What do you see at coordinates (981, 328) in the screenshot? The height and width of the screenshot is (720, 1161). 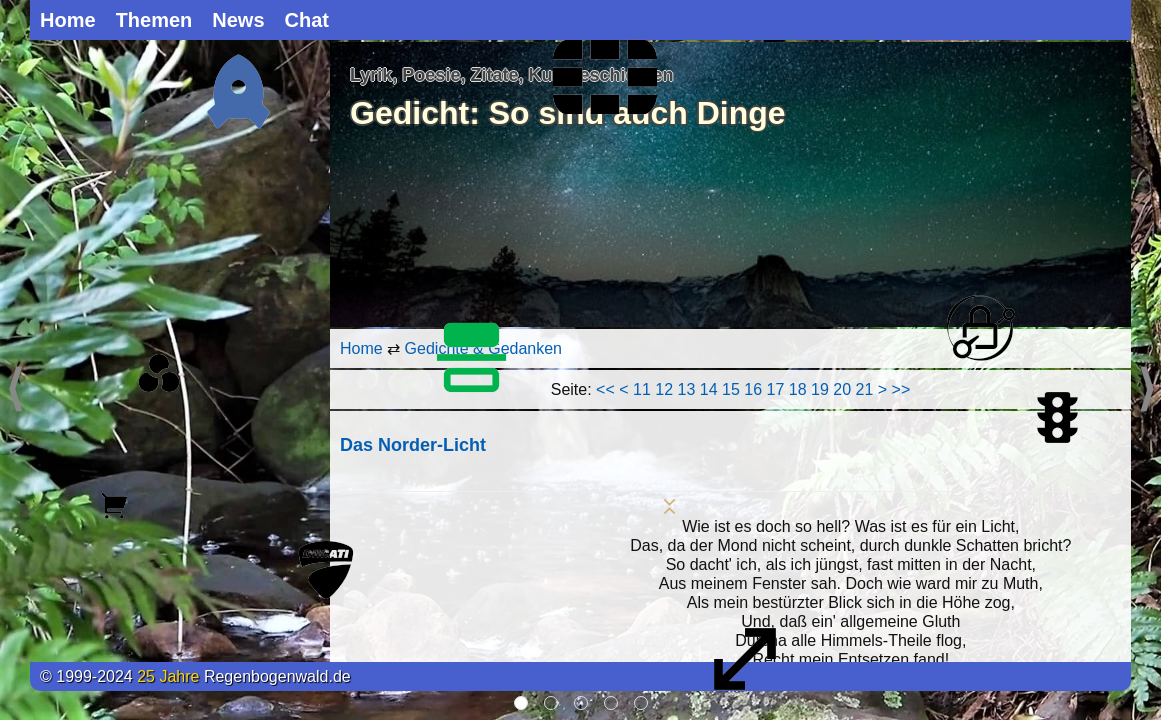 I see `caddy web server logo` at bounding box center [981, 328].